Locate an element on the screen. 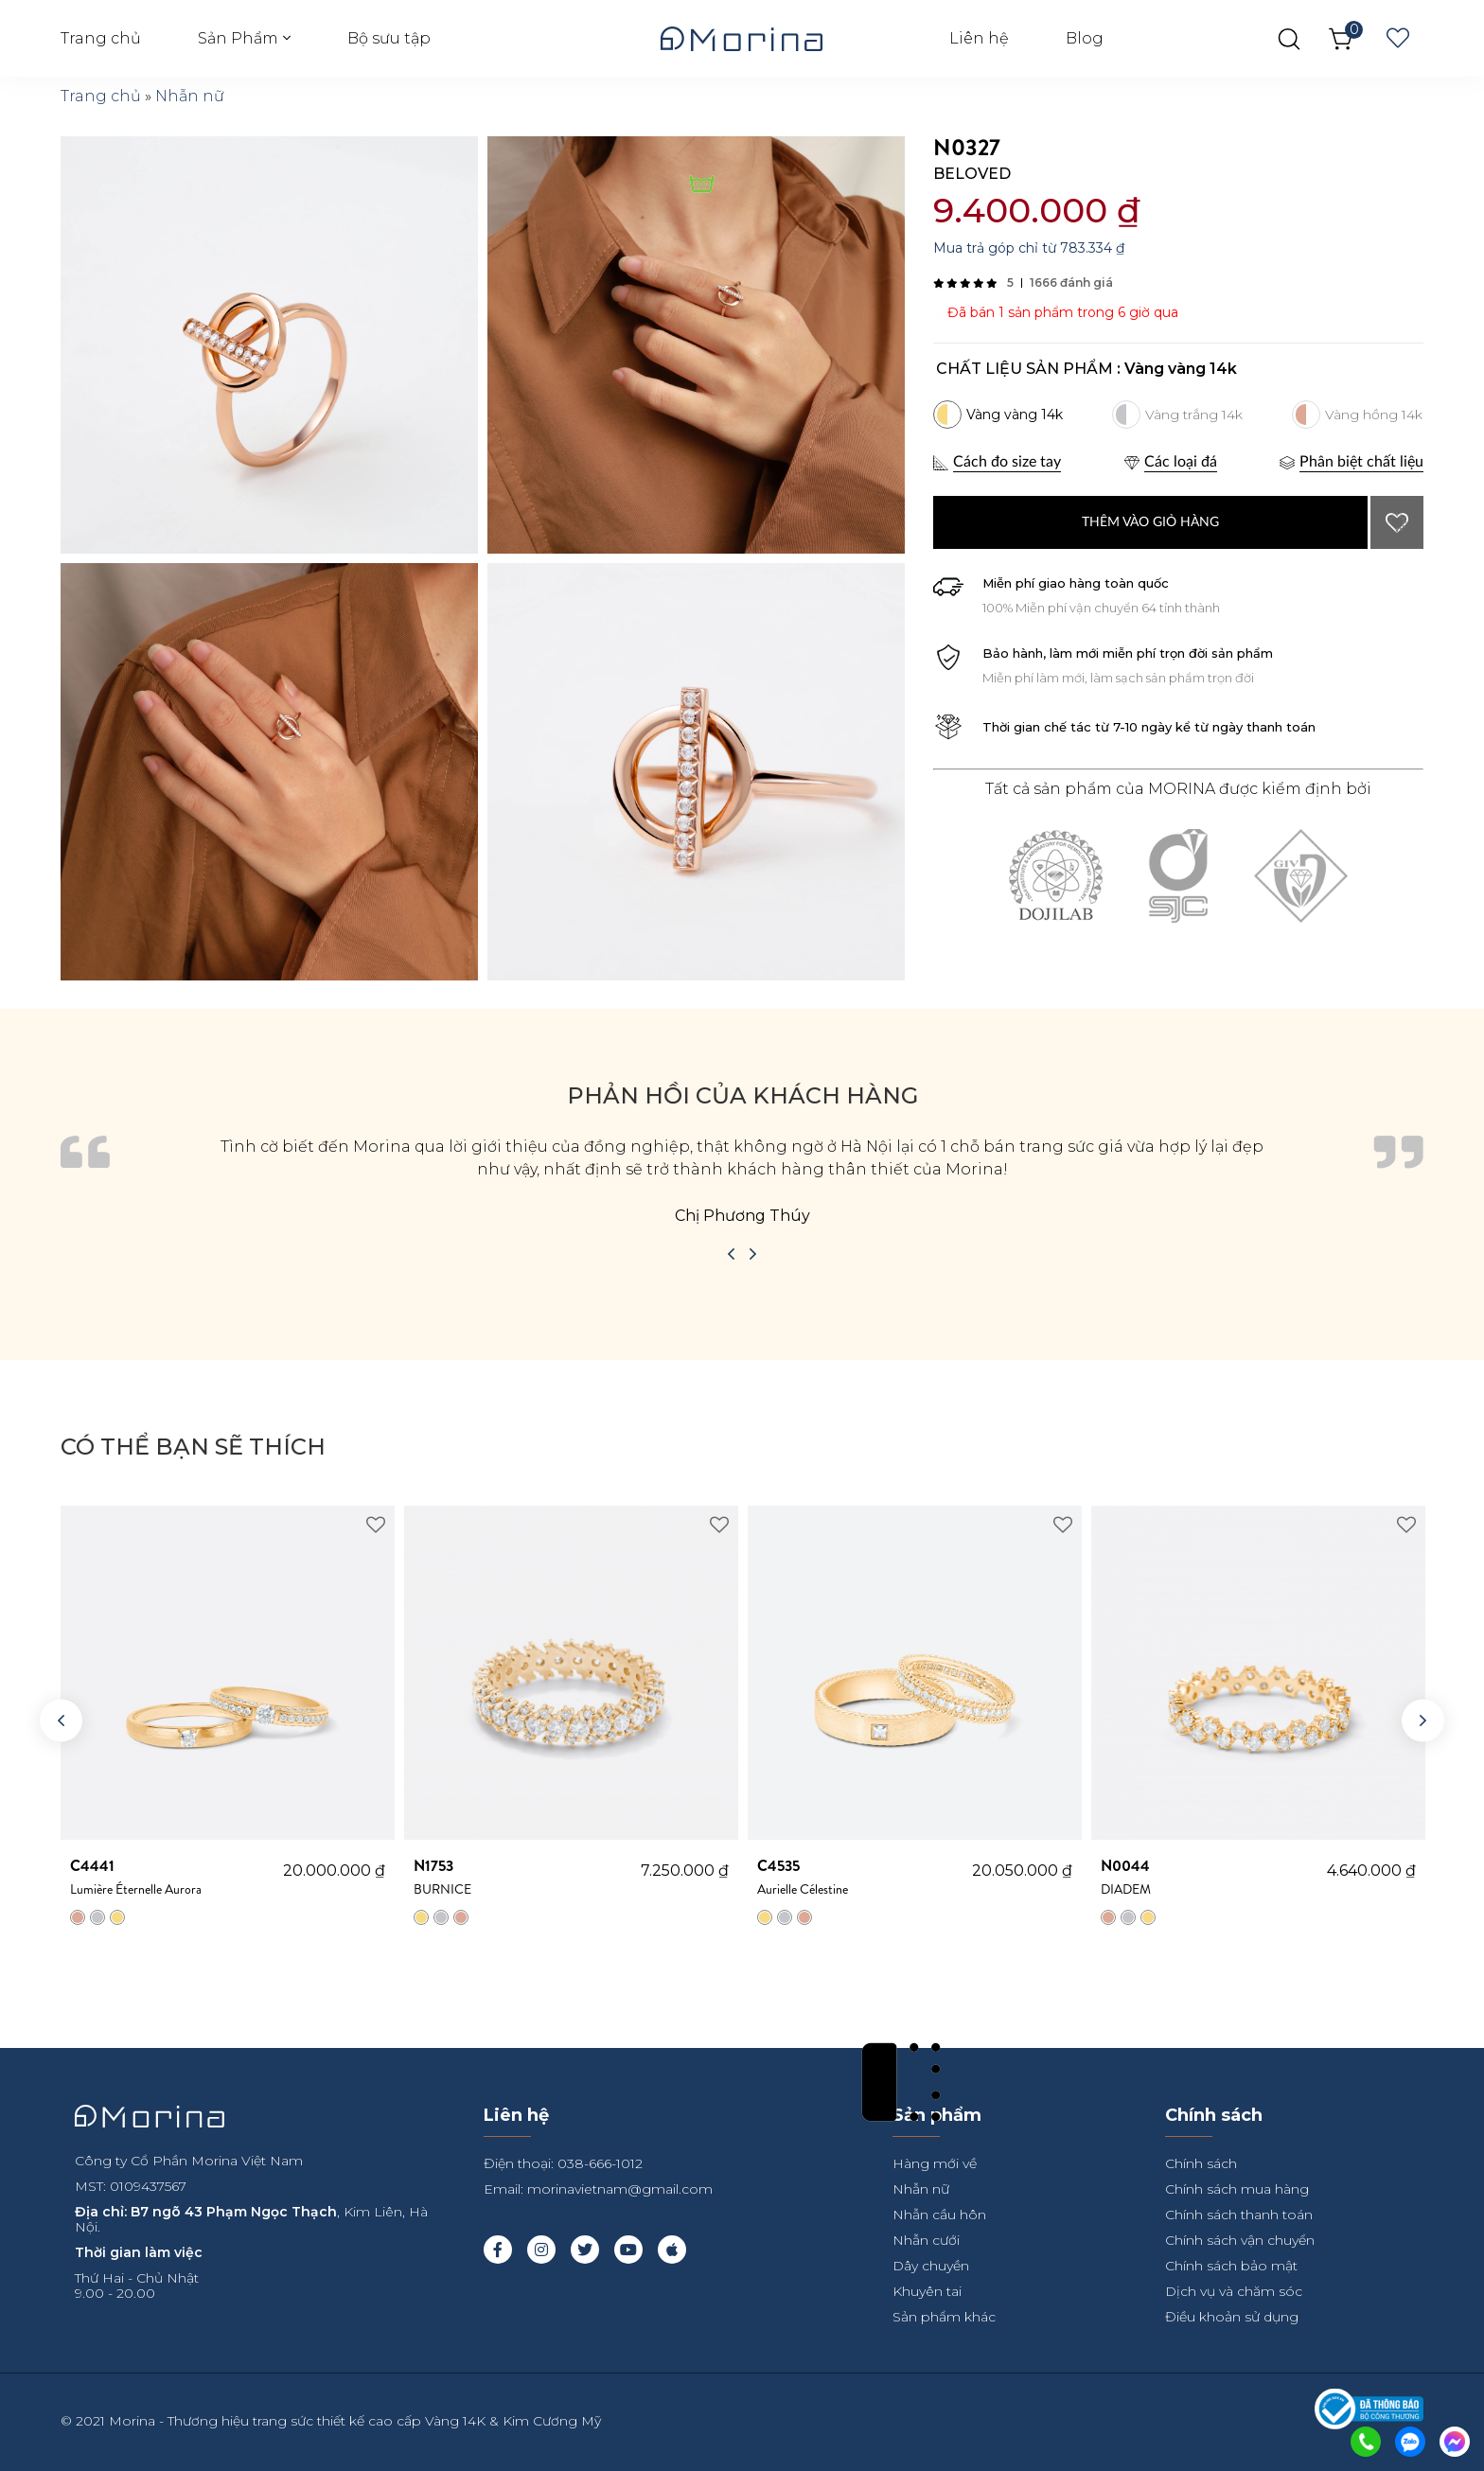 The height and width of the screenshot is (2471, 1484). align content to the left is located at coordinates (901, 2082).